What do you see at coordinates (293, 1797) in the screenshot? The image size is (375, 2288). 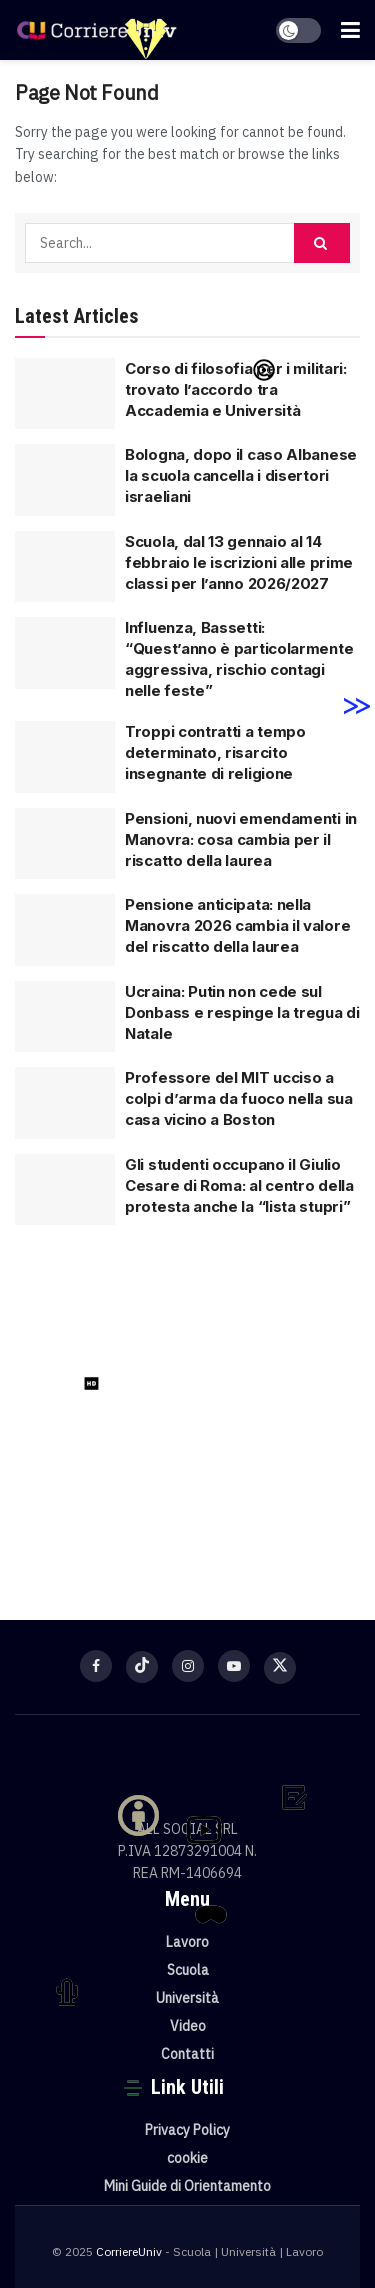 I see `edit or compose a draft document` at bounding box center [293, 1797].